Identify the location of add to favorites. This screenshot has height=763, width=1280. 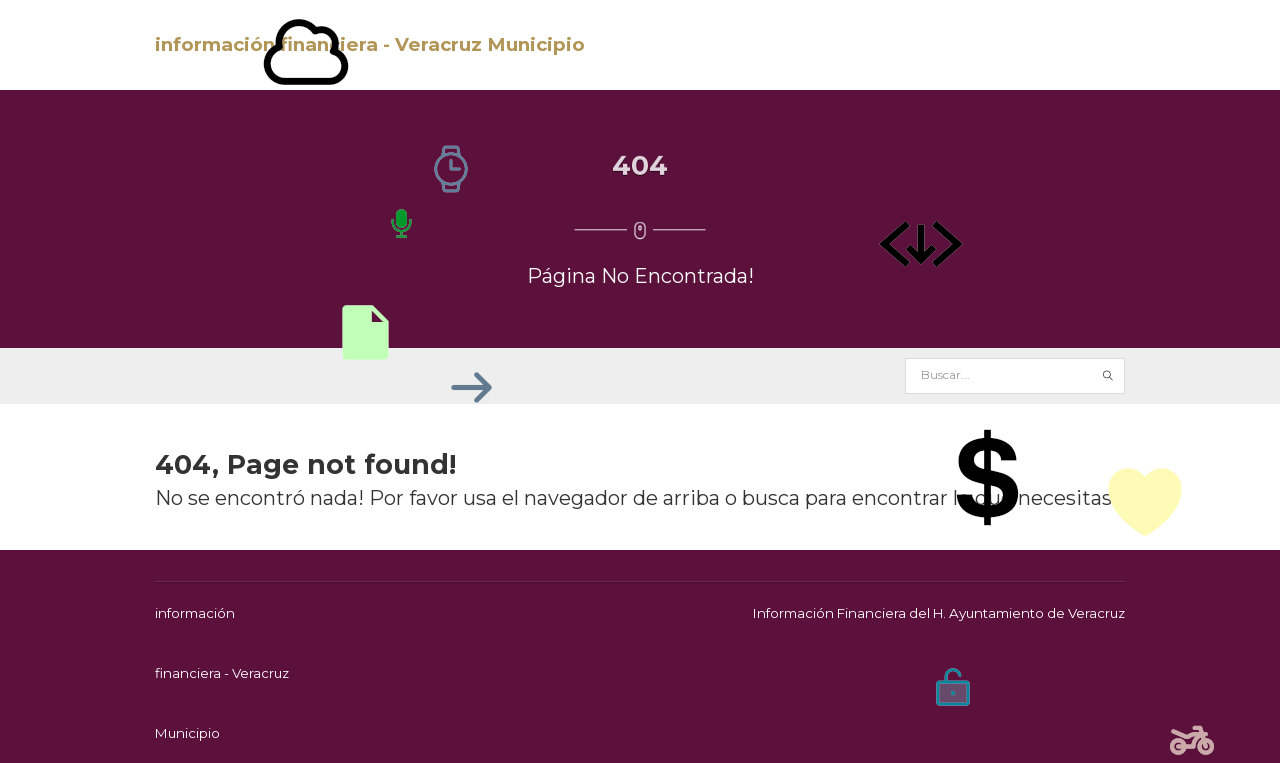
(1145, 502).